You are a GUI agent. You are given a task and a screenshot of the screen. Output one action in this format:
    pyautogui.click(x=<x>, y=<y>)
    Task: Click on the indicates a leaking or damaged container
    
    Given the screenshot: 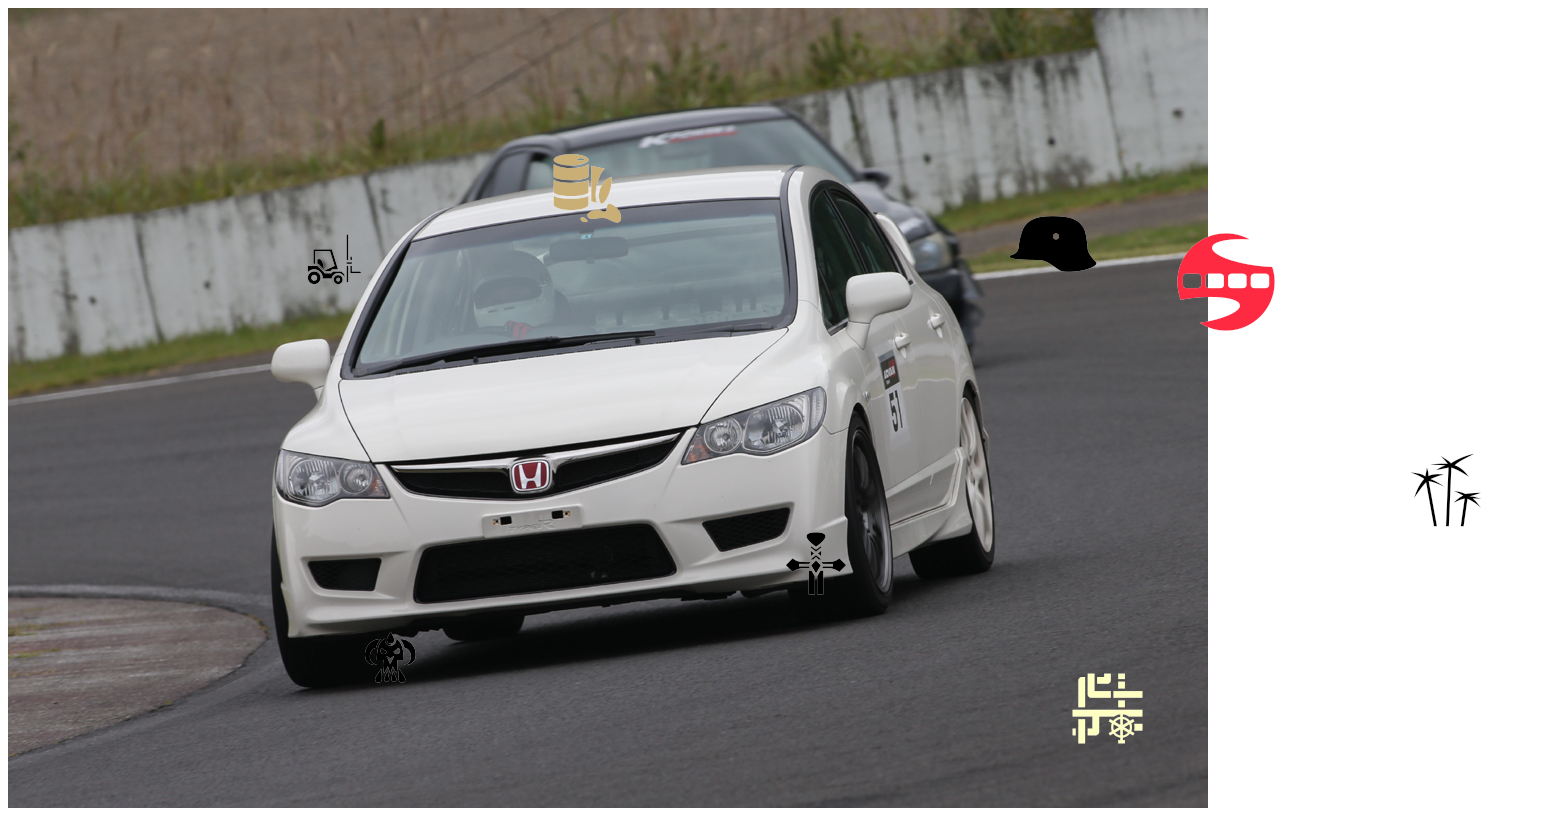 What is the action you would take?
    pyautogui.click(x=586, y=187)
    